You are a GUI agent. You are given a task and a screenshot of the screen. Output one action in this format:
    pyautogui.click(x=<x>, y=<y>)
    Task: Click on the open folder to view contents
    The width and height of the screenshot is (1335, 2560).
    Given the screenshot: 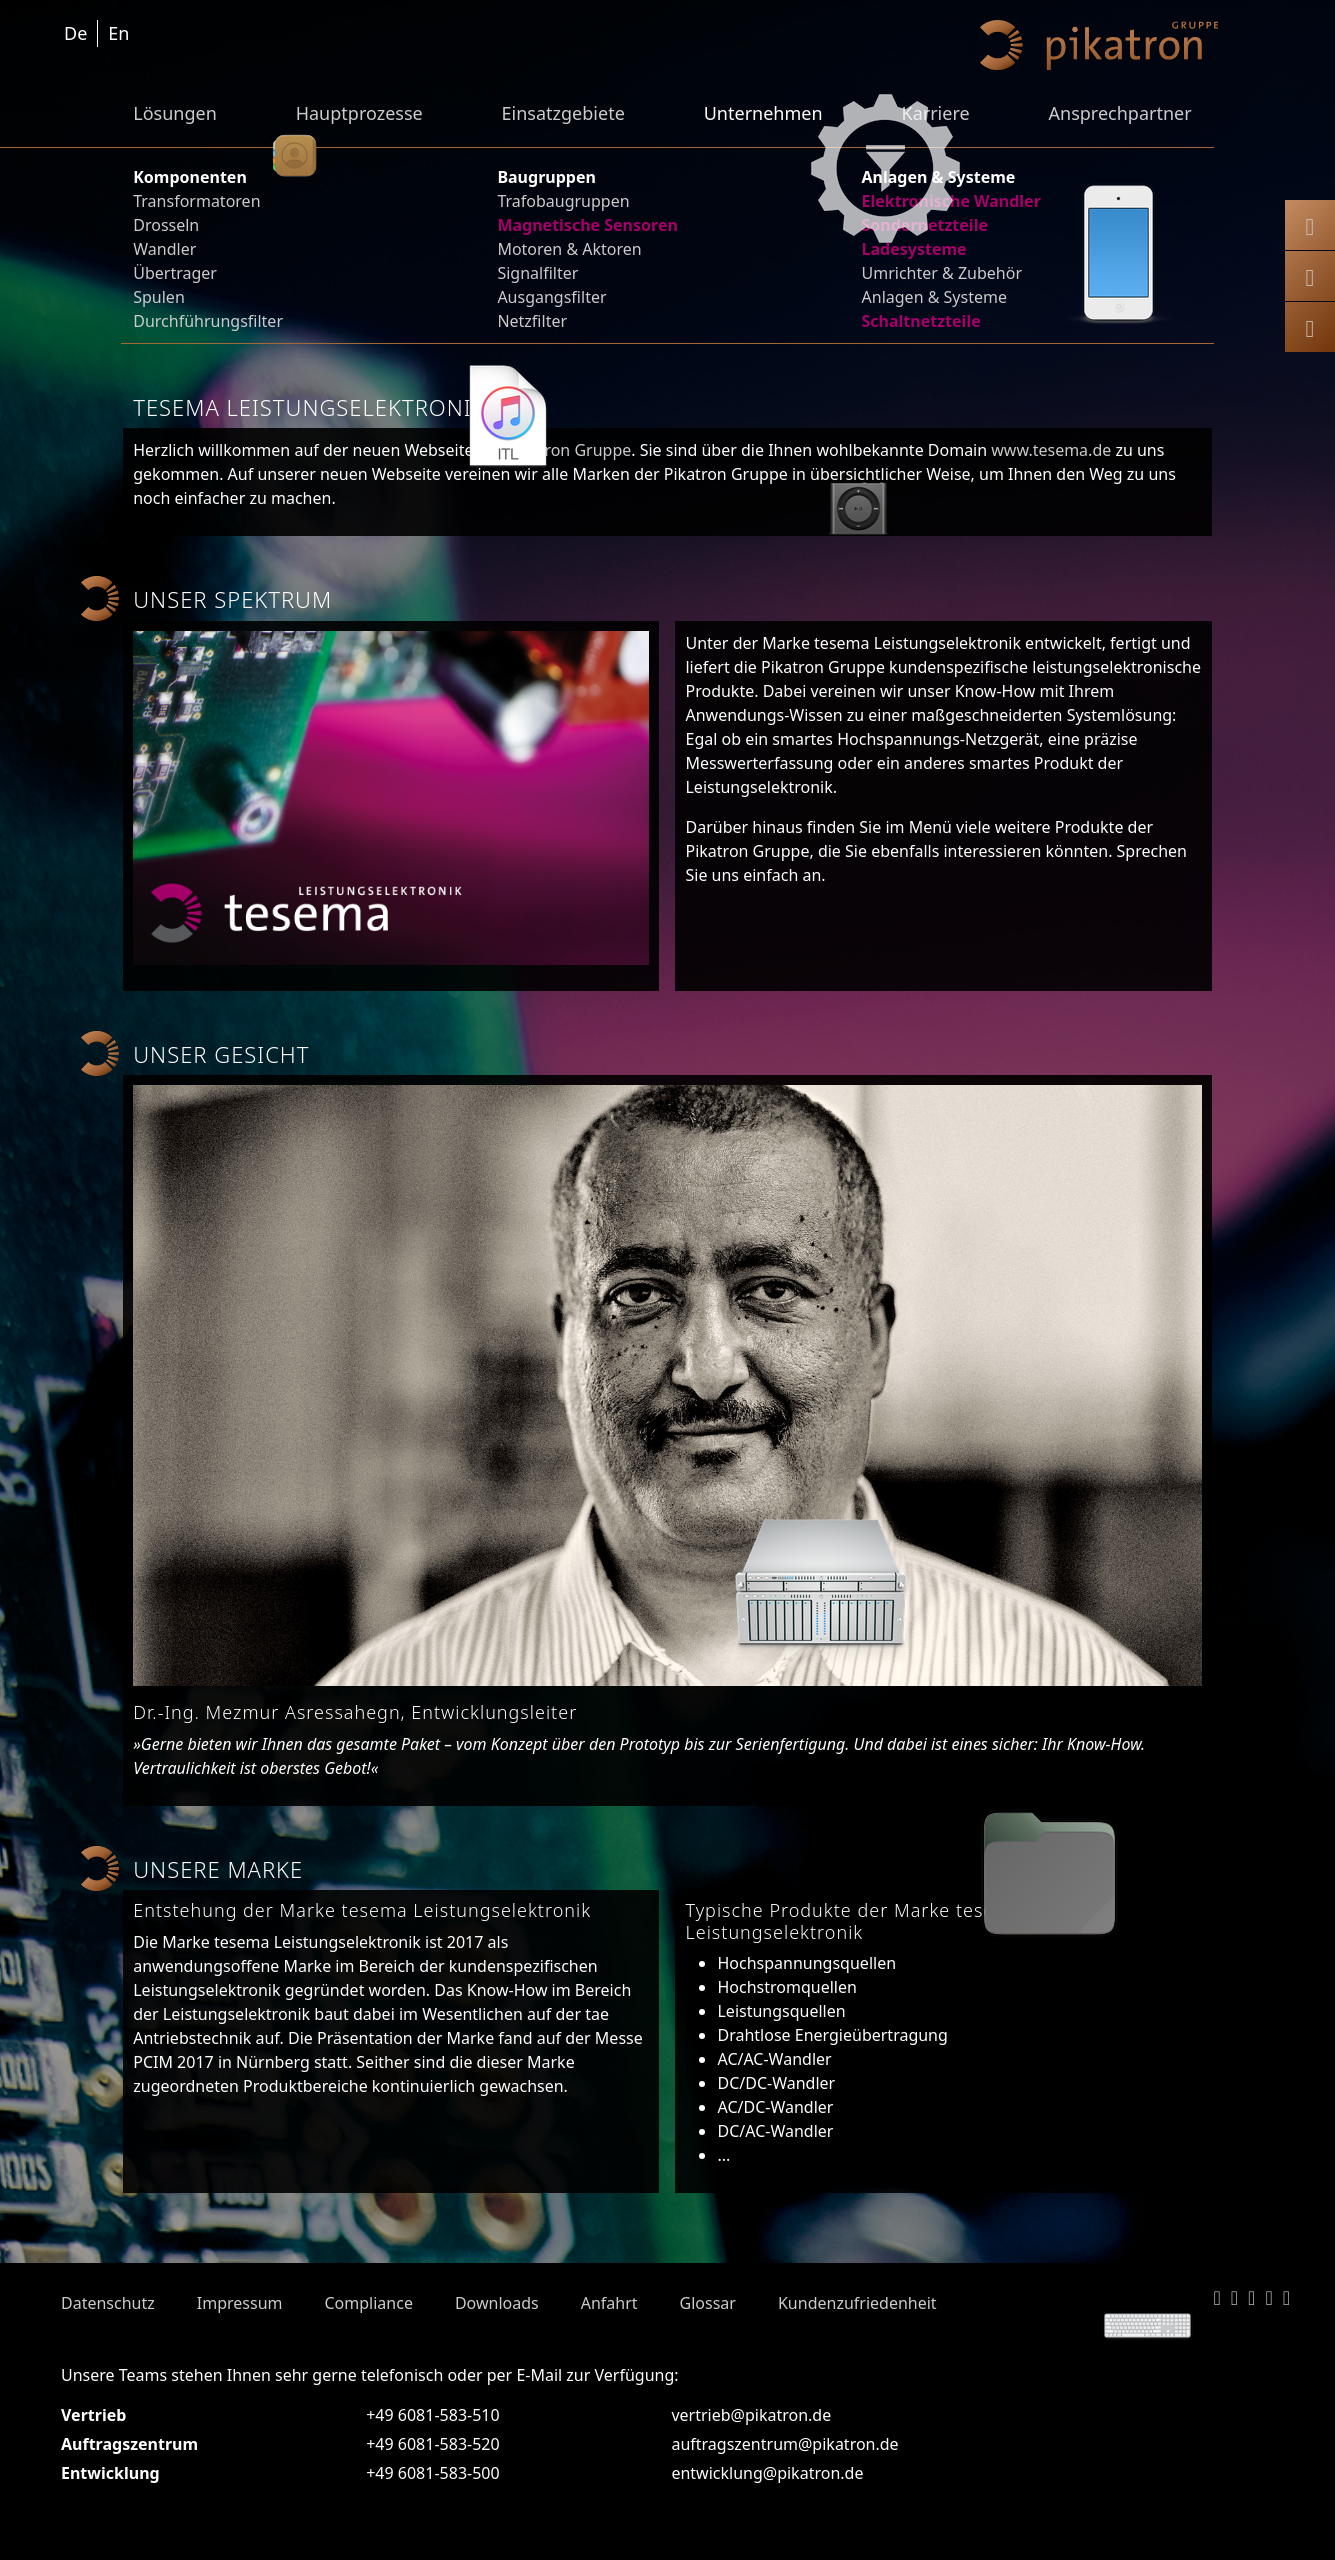 What is the action you would take?
    pyautogui.click(x=1049, y=1873)
    